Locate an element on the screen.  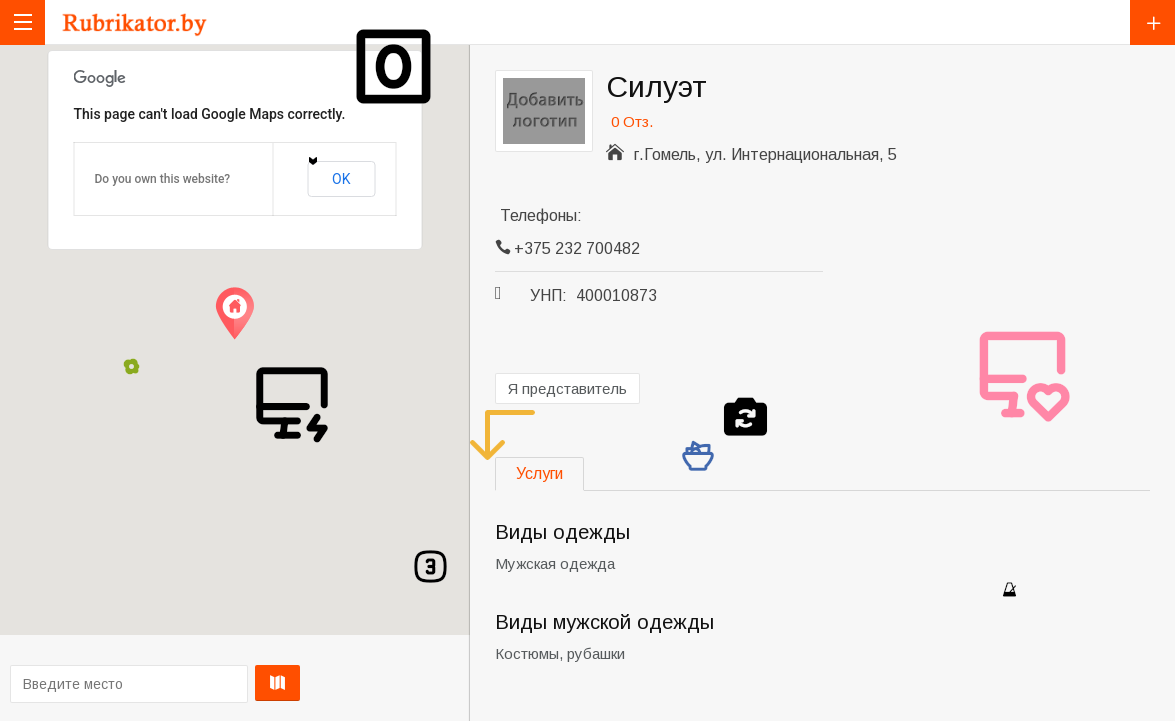
navigate back and down in a menu hierarchy is located at coordinates (500, 430).